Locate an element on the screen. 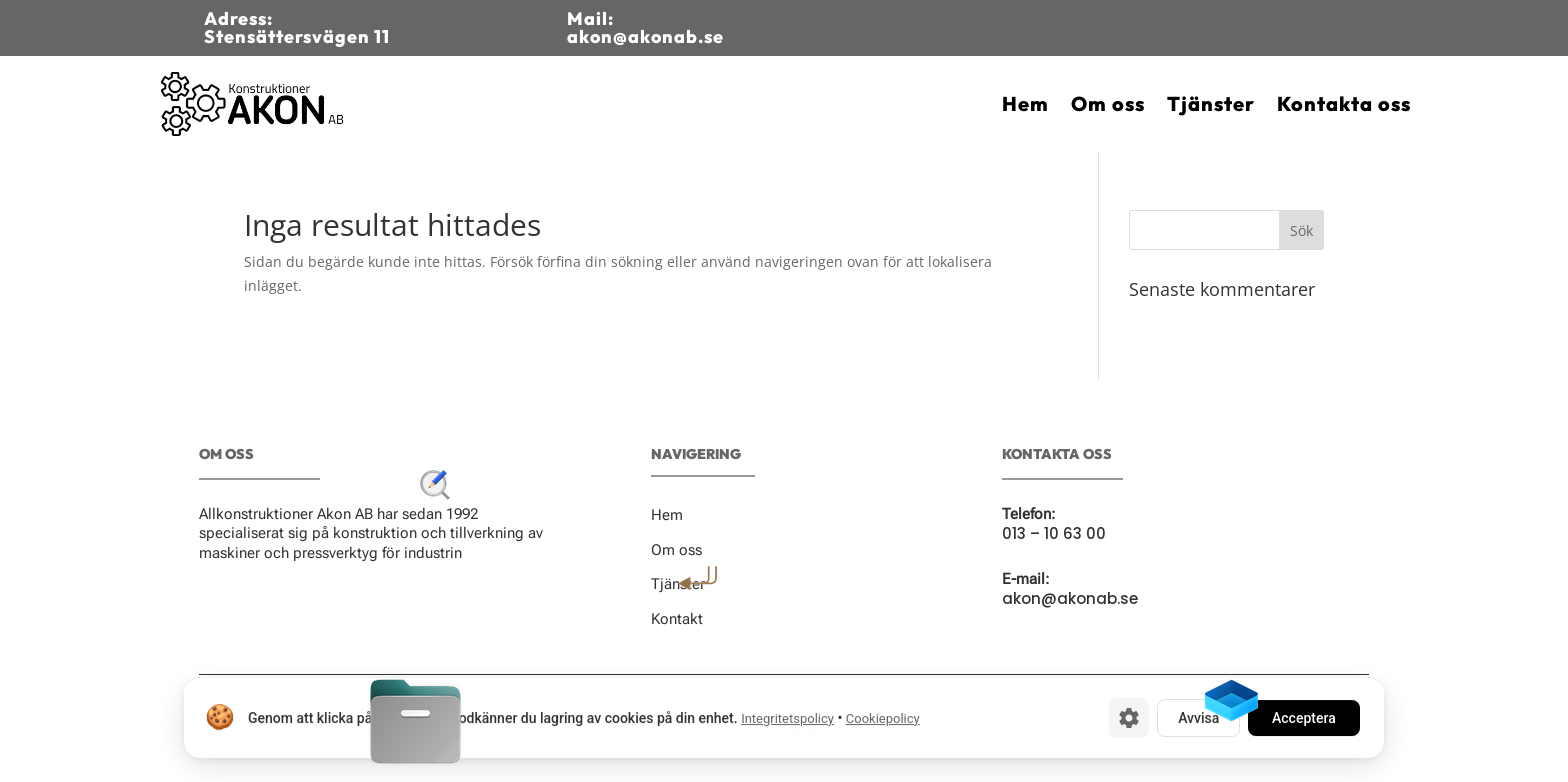 The width and height of the screenshot is (1568, 782). open the file manager app is located at coordinates (415, 721).